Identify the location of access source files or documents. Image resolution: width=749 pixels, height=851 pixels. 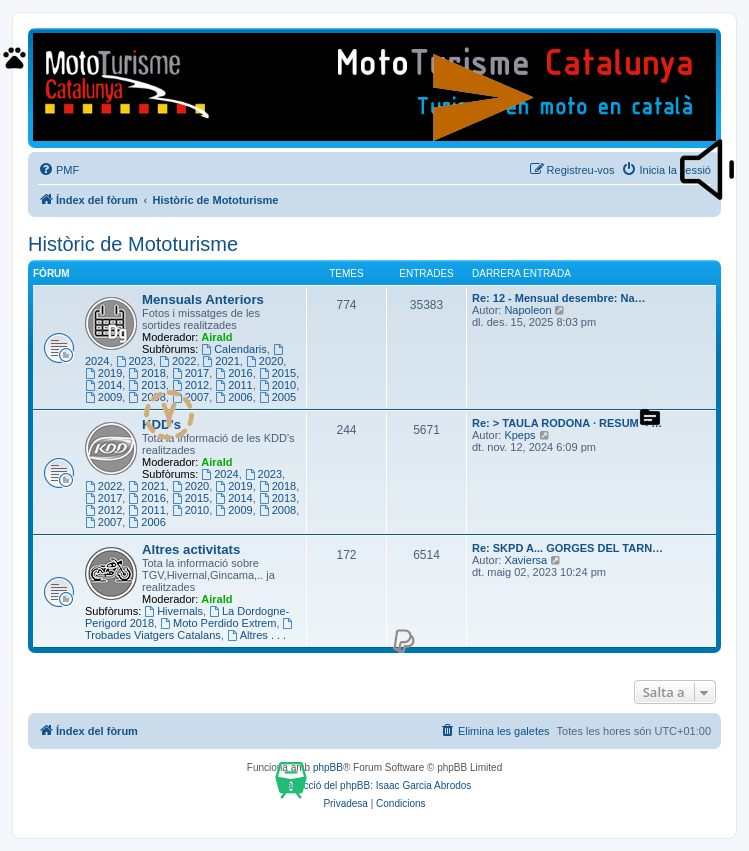
(650, 417).